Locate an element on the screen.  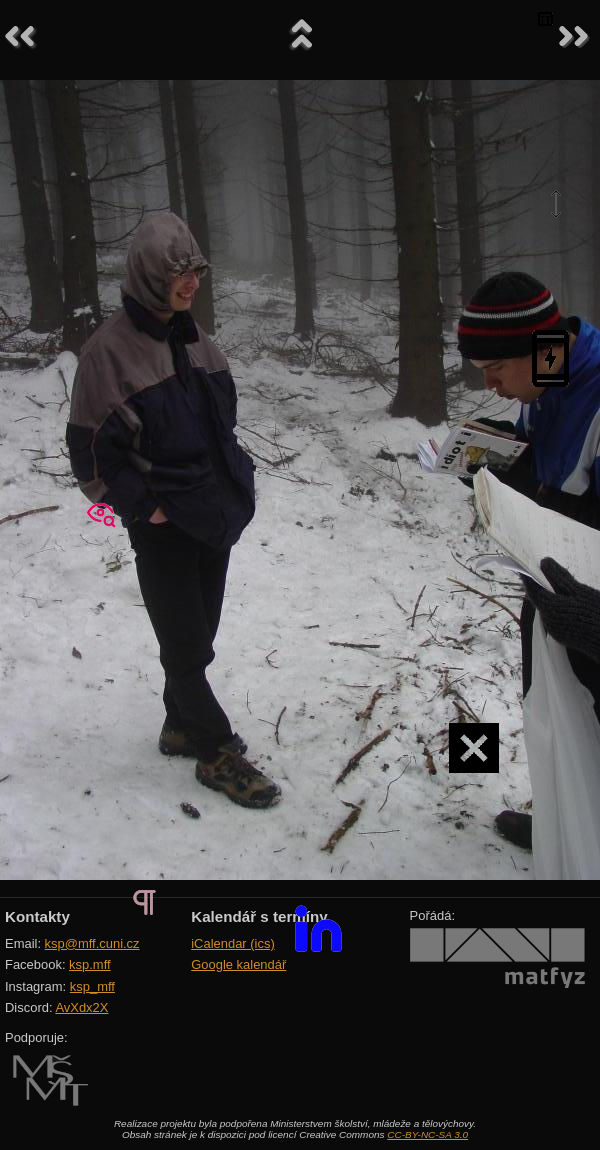
find nearby electric vehicle charging stations is located at coordinates (550, 358).